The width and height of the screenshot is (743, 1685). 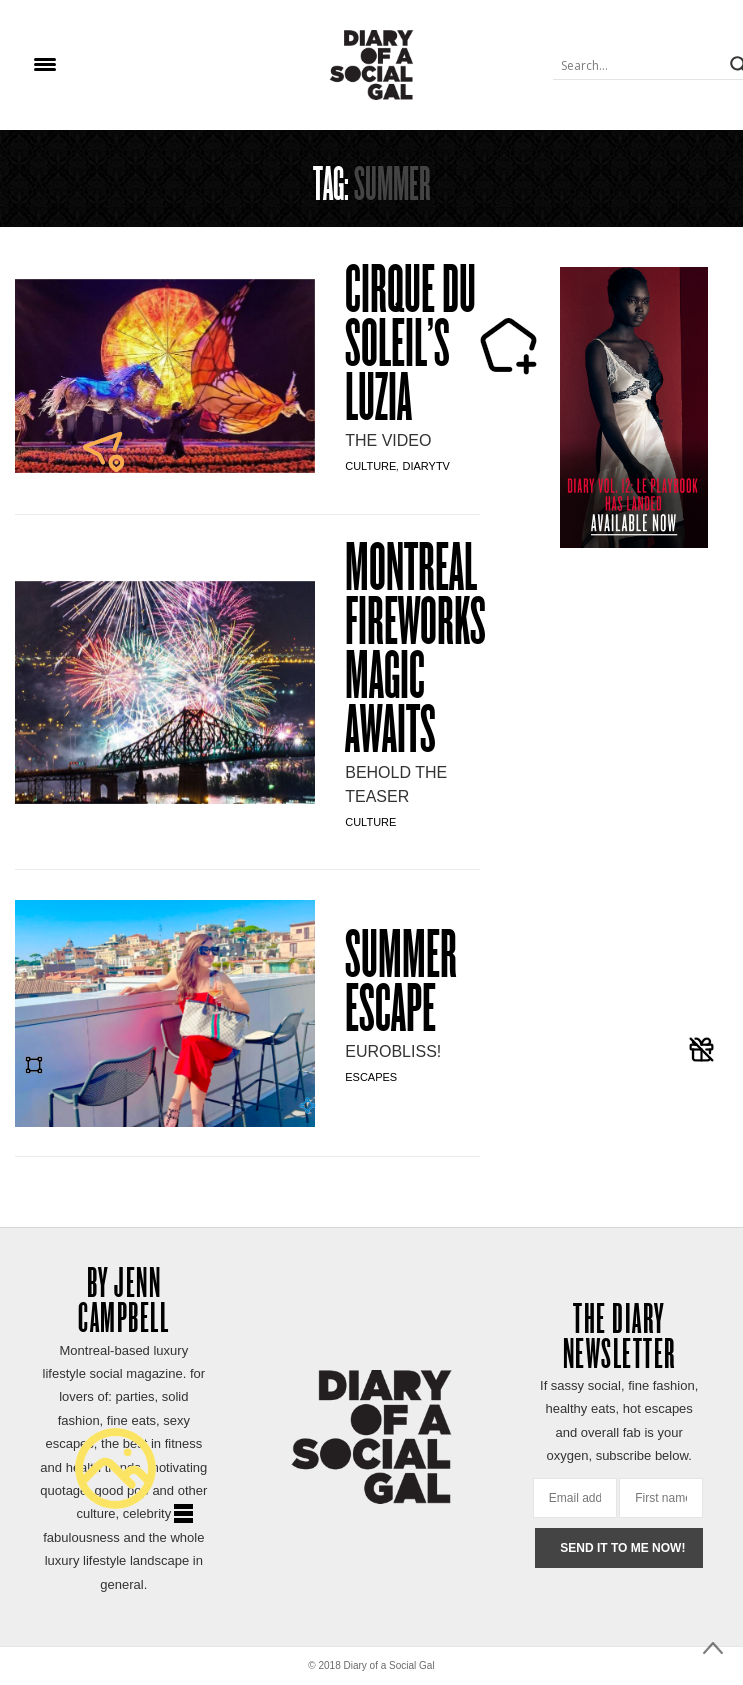 I want to click on access vector editing tools, so click(x=34, y=1065).